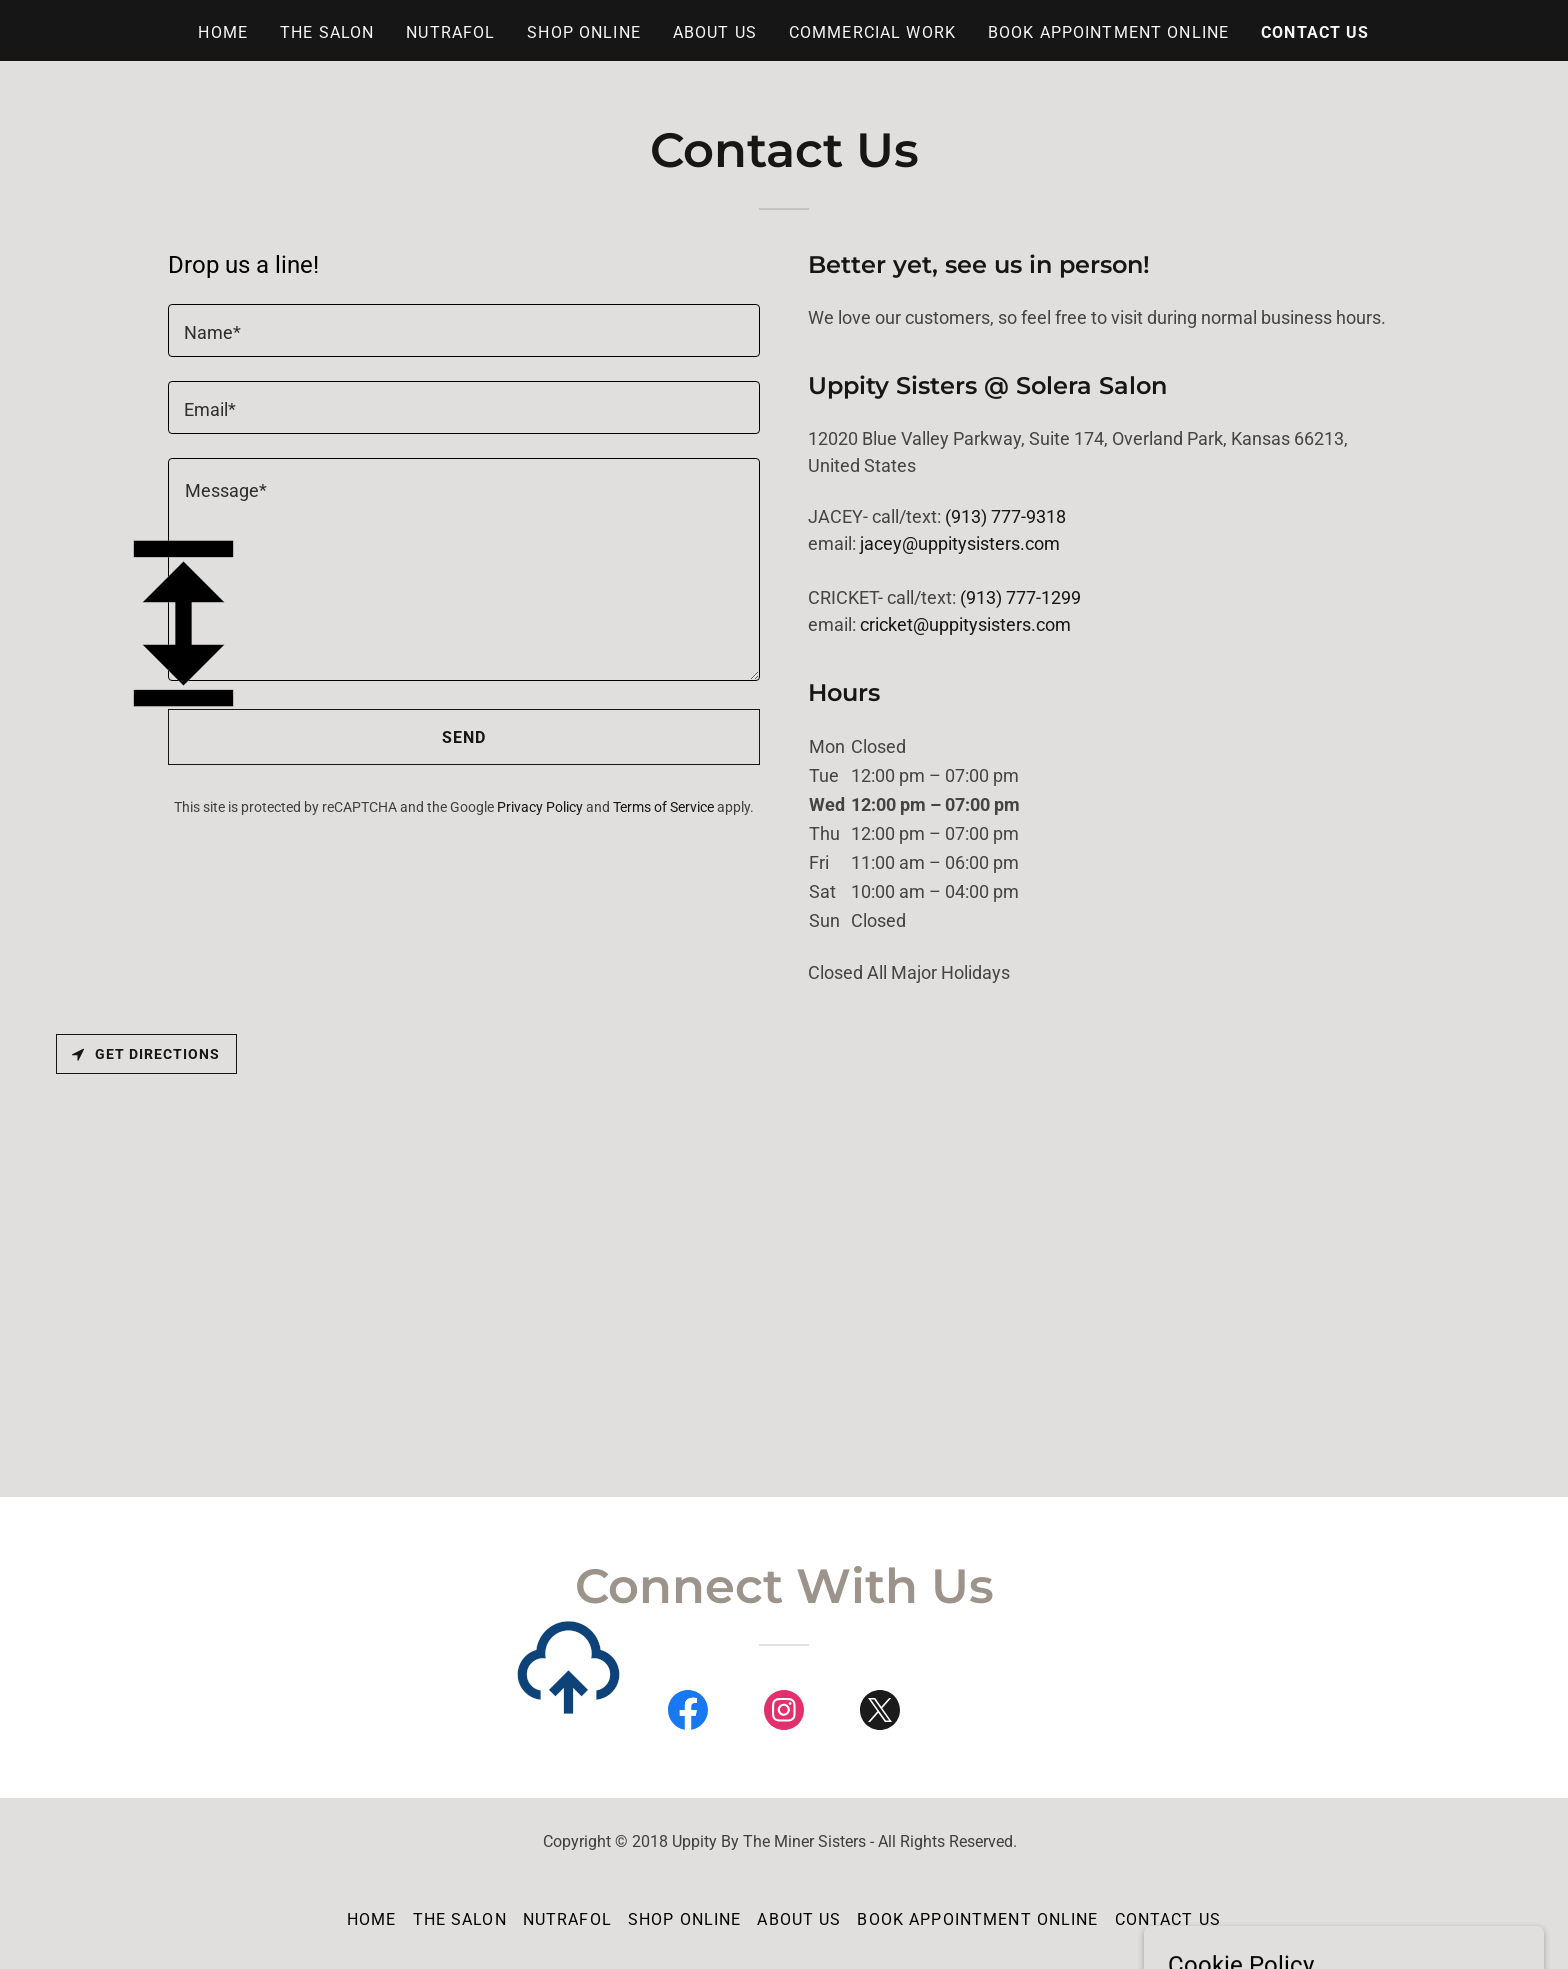  I want to click on upload file to cloud storage, so click(568, 1667).